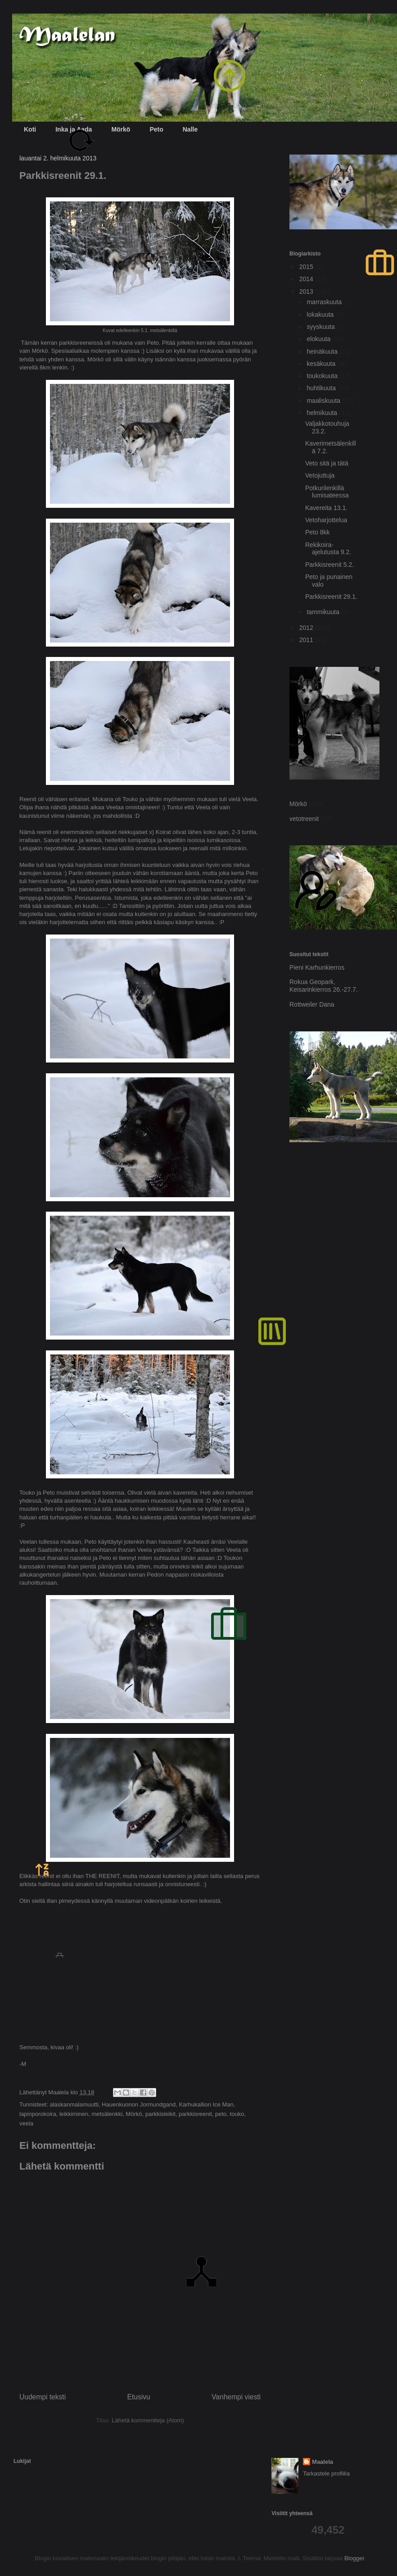 The image size is (397, 2576). What do you see at coordinates (229, 1625) in the screenshot?
I see `access travel or trip planning features` at bounding box center [229, 1625].